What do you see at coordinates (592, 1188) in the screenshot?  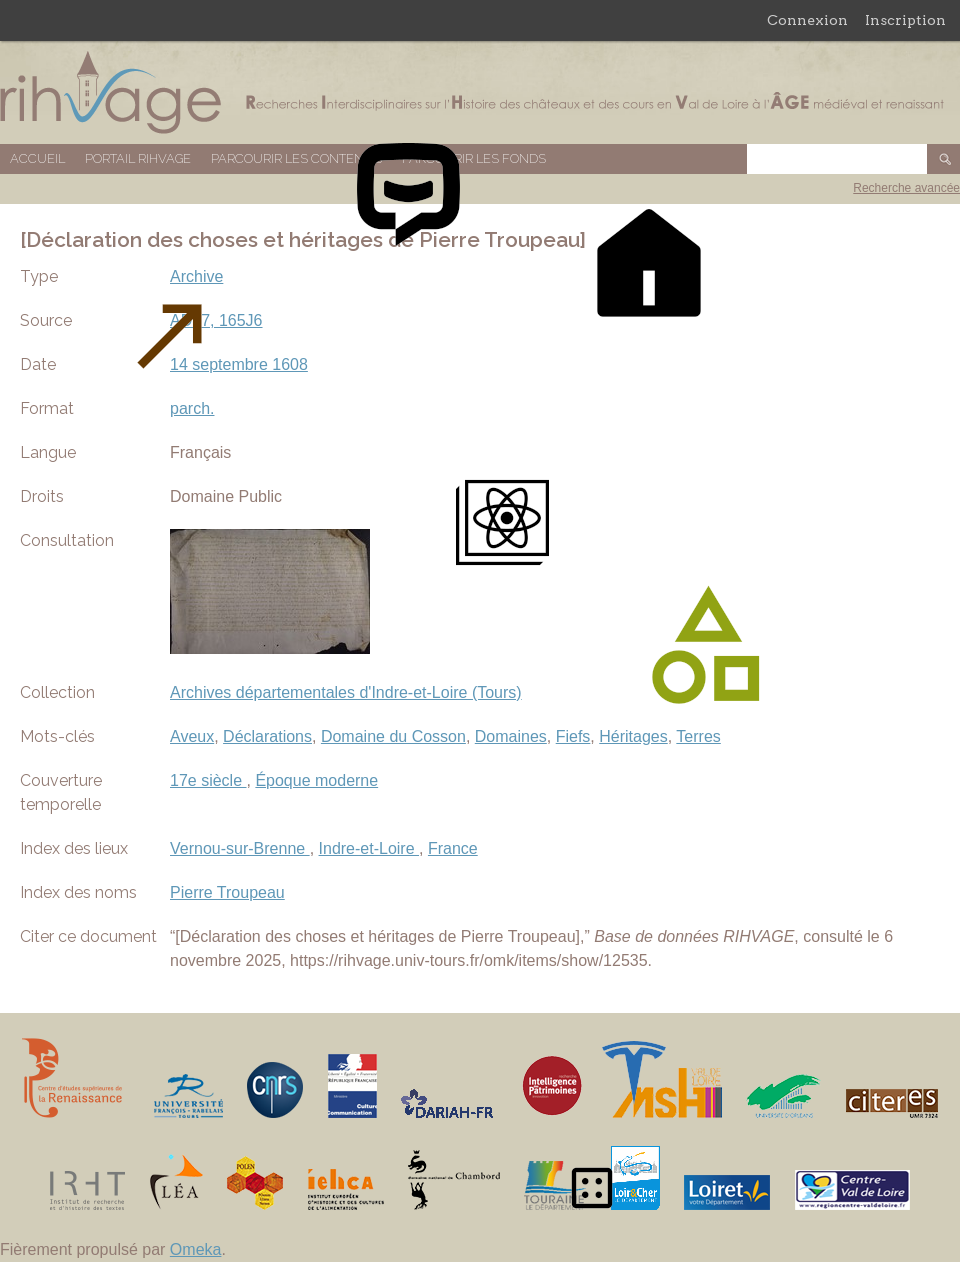 I see `randomize or shuffle content` at bounding box center [592, 1188].